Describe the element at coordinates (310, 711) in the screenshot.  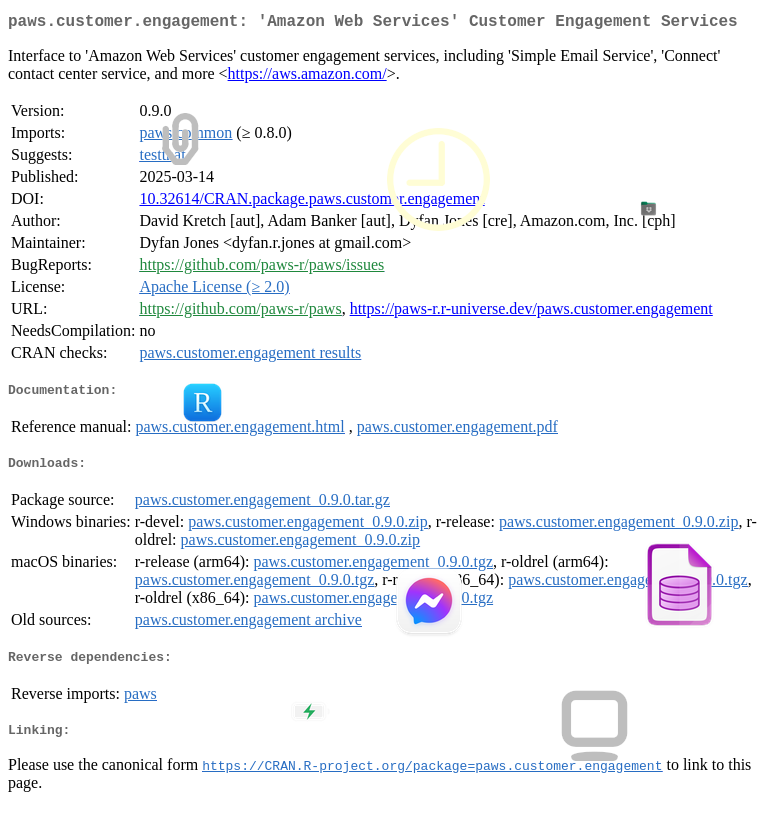
I see `battery fully charged and connected to power` at that location.